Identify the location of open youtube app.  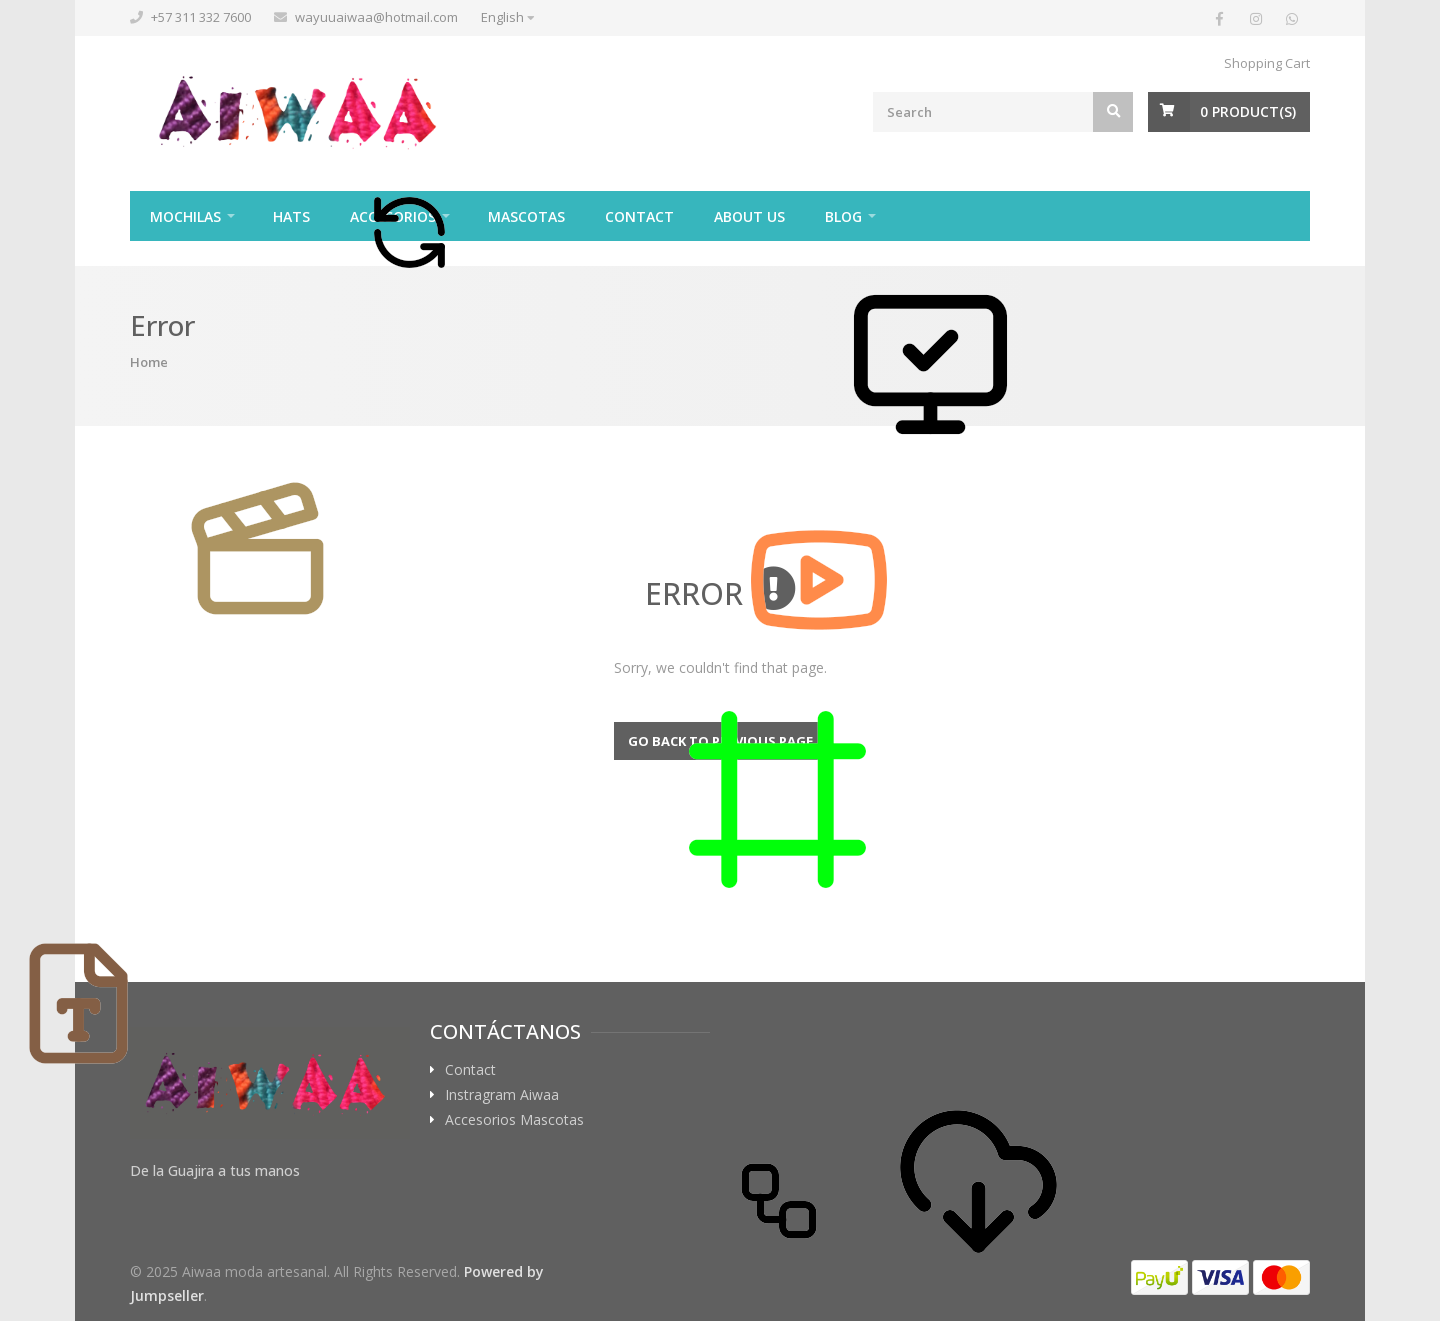
(819, 580).